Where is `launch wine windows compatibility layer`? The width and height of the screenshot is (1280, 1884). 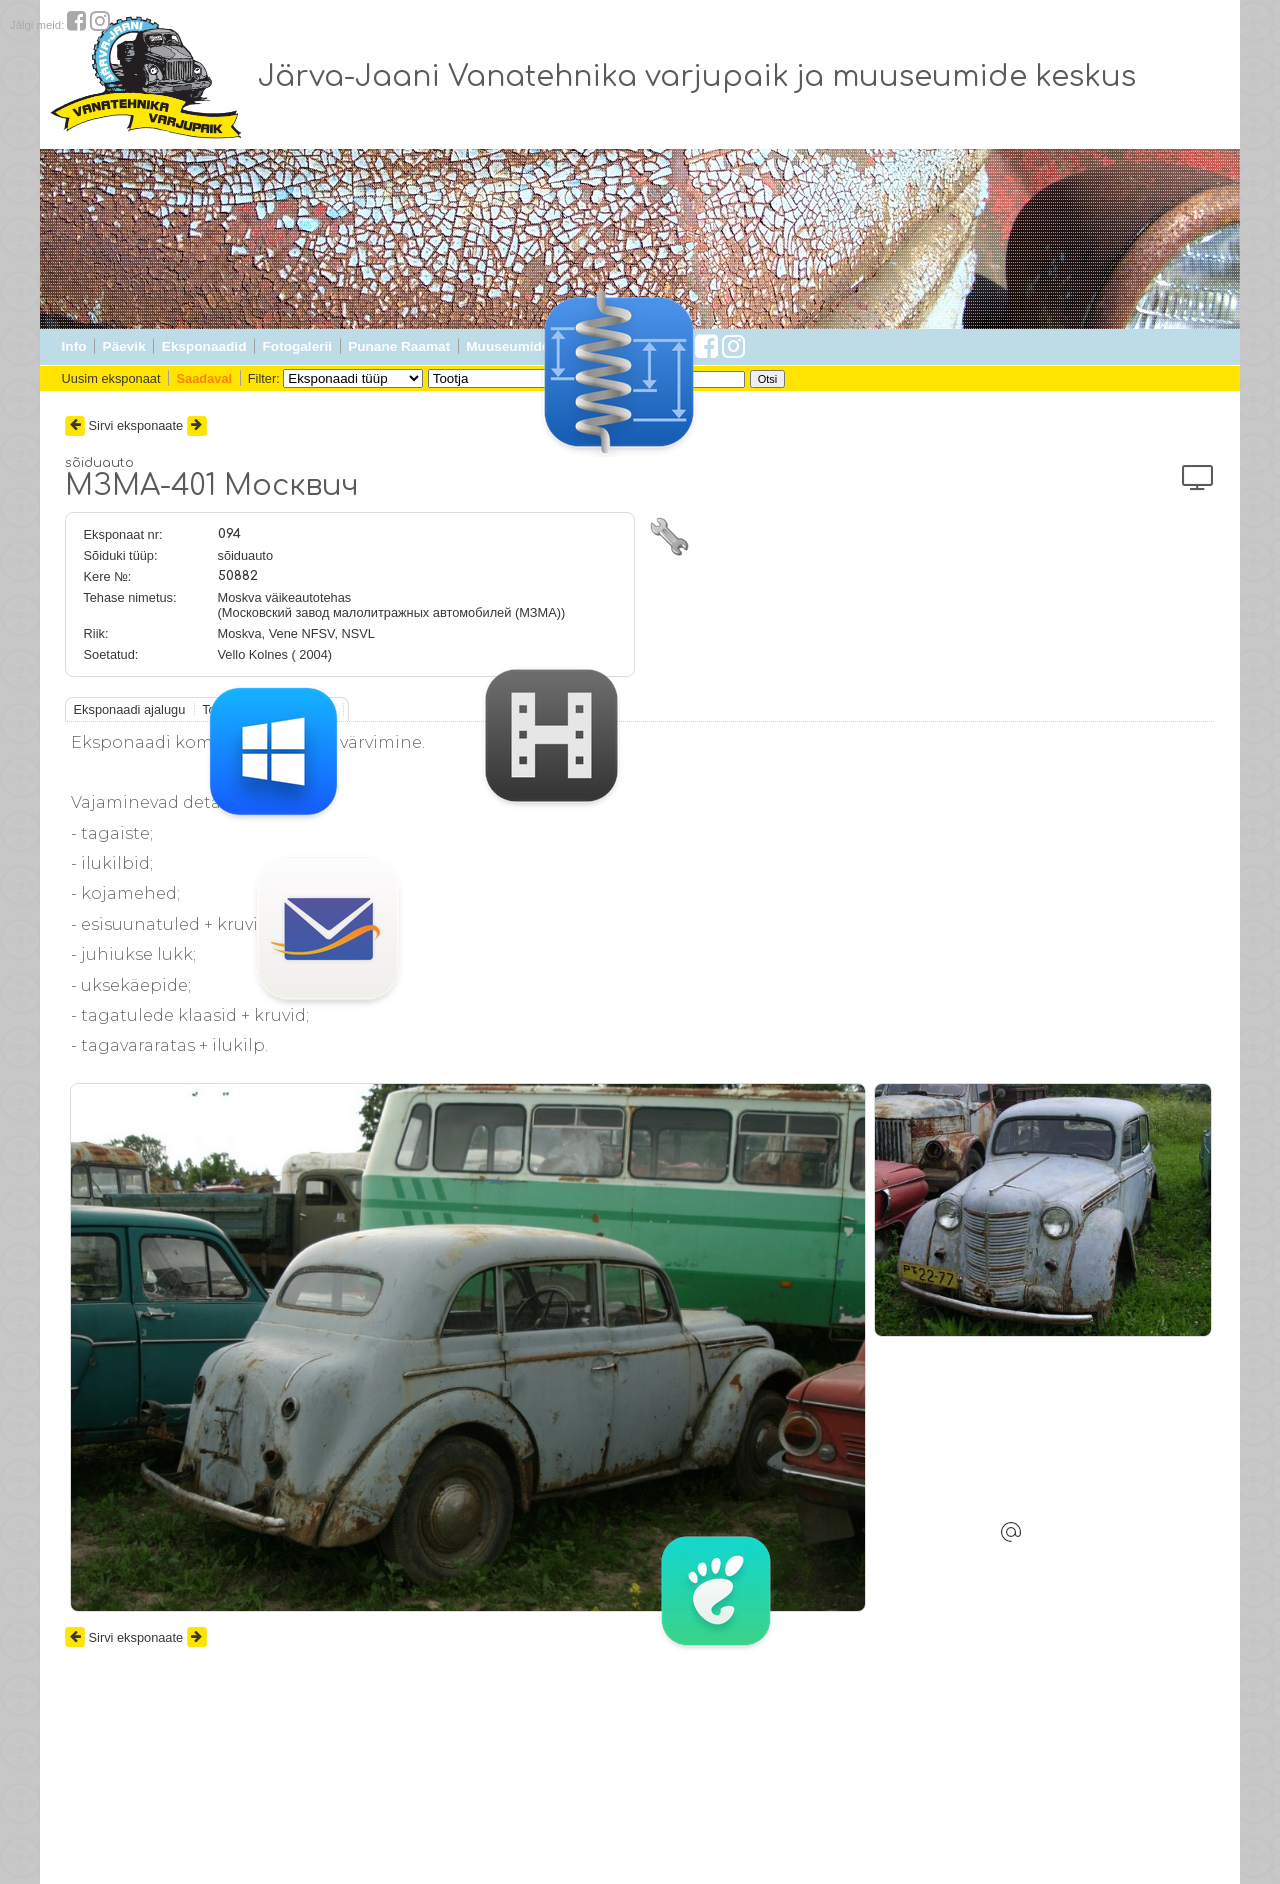 launch wine windows compatibility layer is located at coordinates (273, 751).